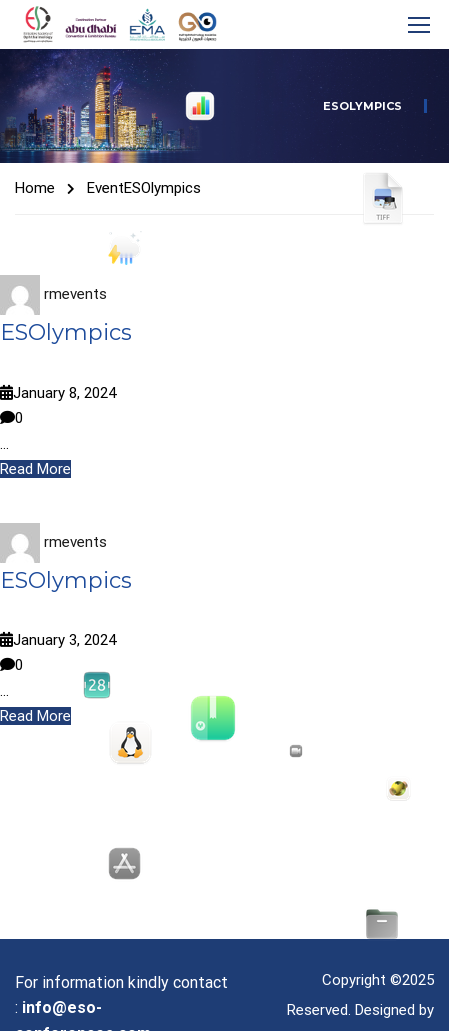 The width and height of the screenshot is (449, 1031). I want to click on open yast software group manager, so click(213, 718).